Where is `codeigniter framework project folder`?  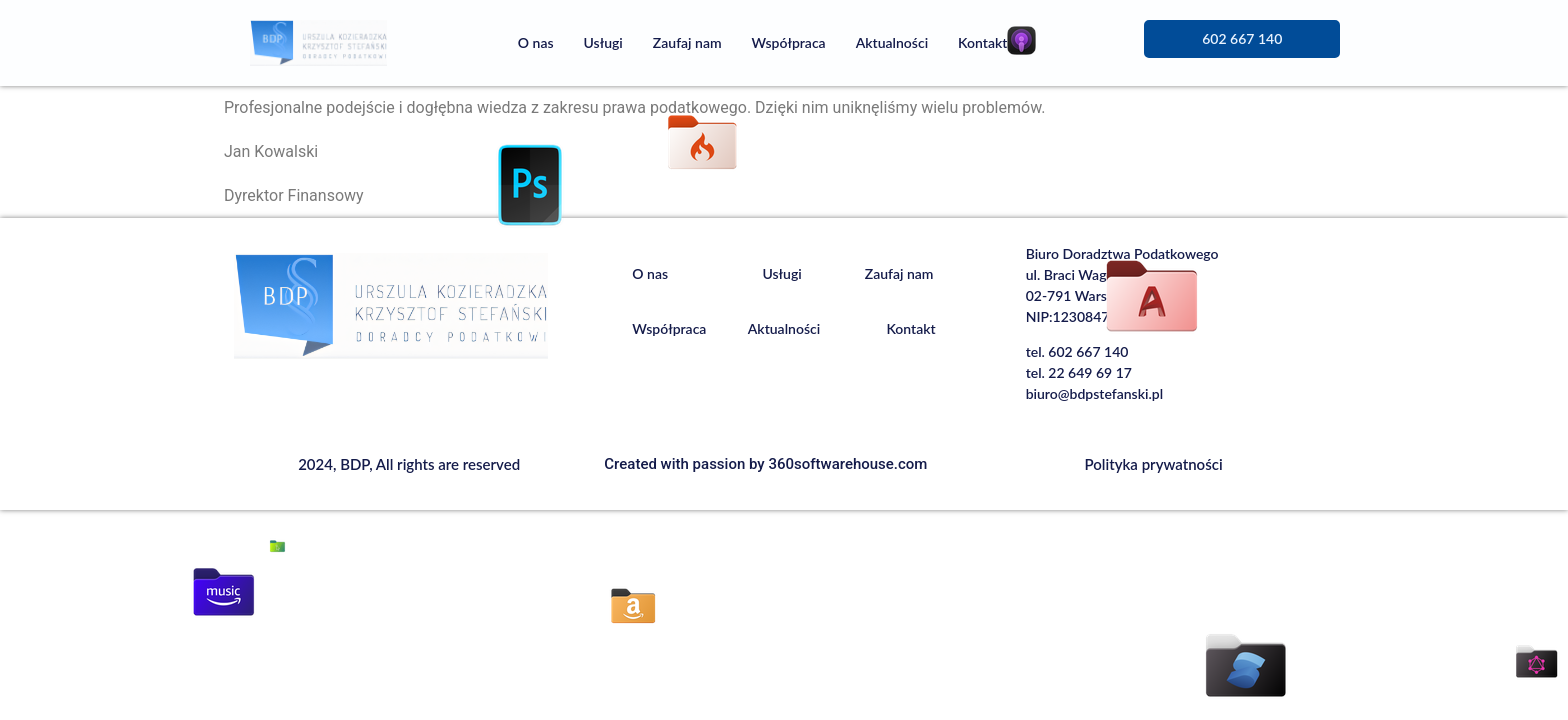
codeigniter framework project folder is located at coordinates (702, 144).